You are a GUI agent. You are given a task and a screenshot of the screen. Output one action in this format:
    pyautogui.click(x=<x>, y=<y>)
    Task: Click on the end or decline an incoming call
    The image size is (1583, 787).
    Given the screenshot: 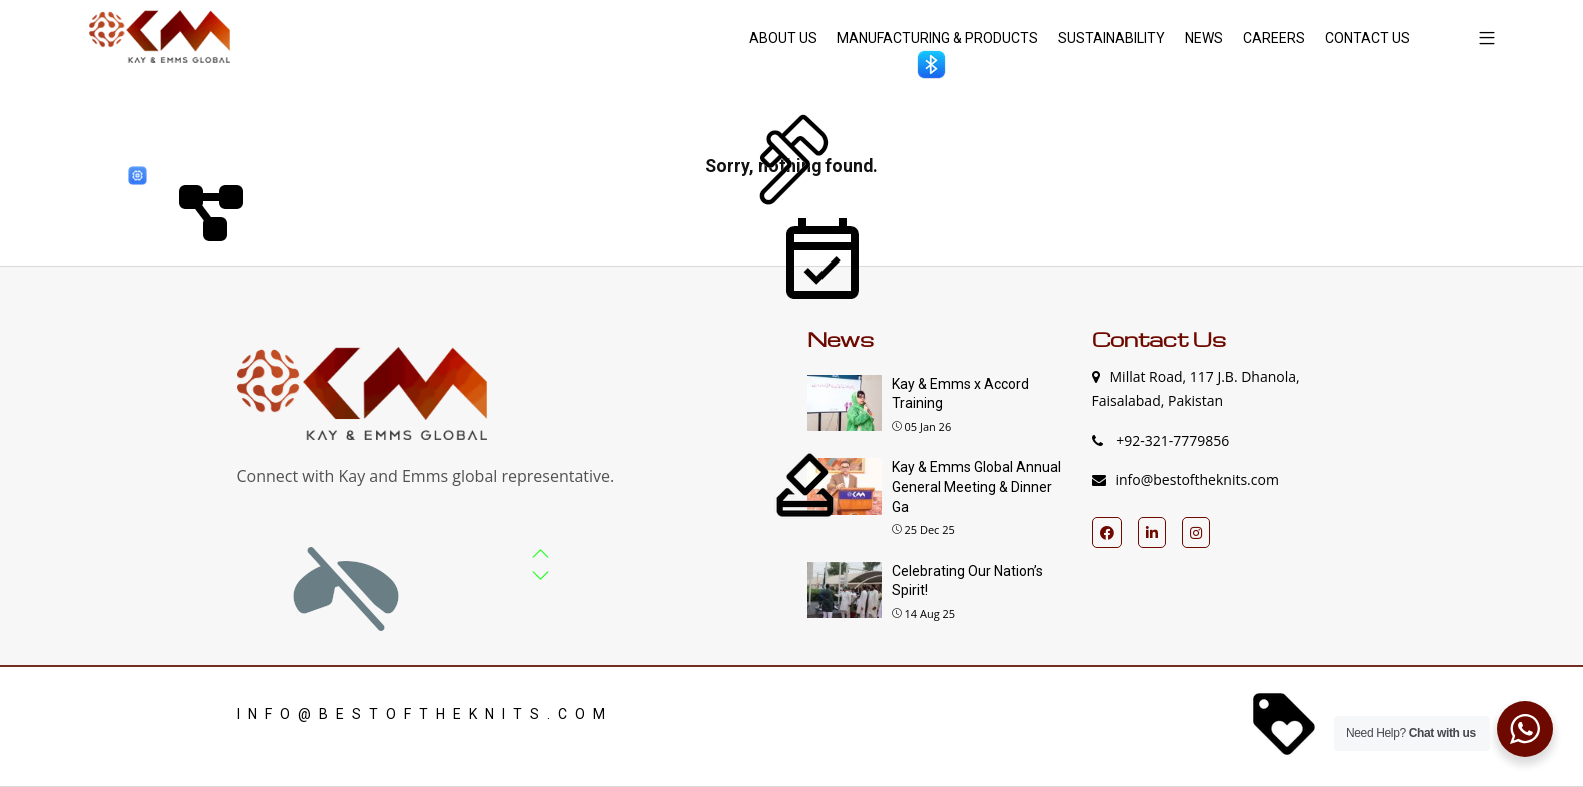 What is the action you would take?
    pyautogui.click(x=346, y=589)
    